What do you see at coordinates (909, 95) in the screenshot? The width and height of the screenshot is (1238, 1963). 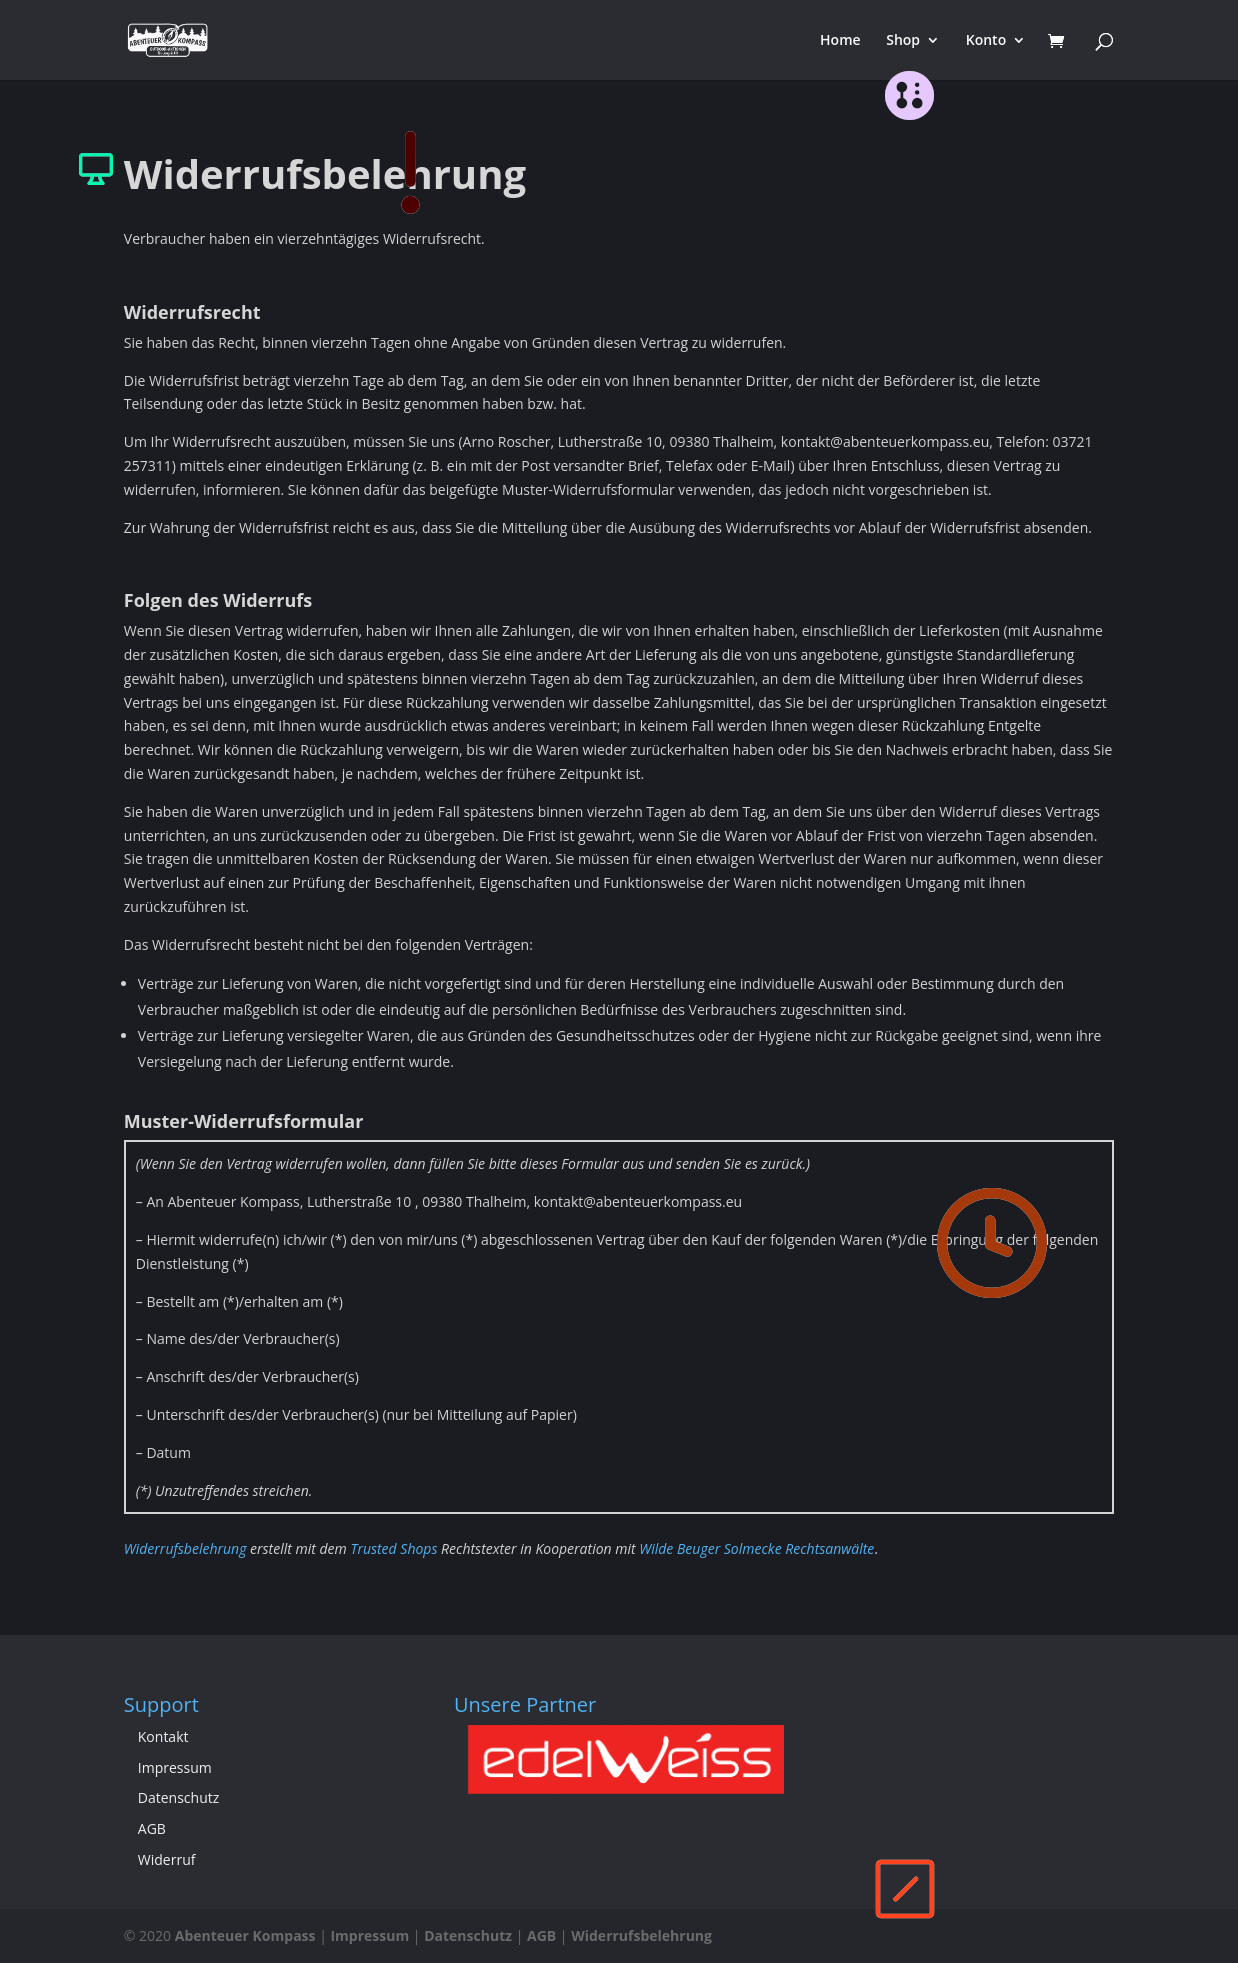 I see `indicates a draft pull request in your activity feed` at bounding box center [909, 95].